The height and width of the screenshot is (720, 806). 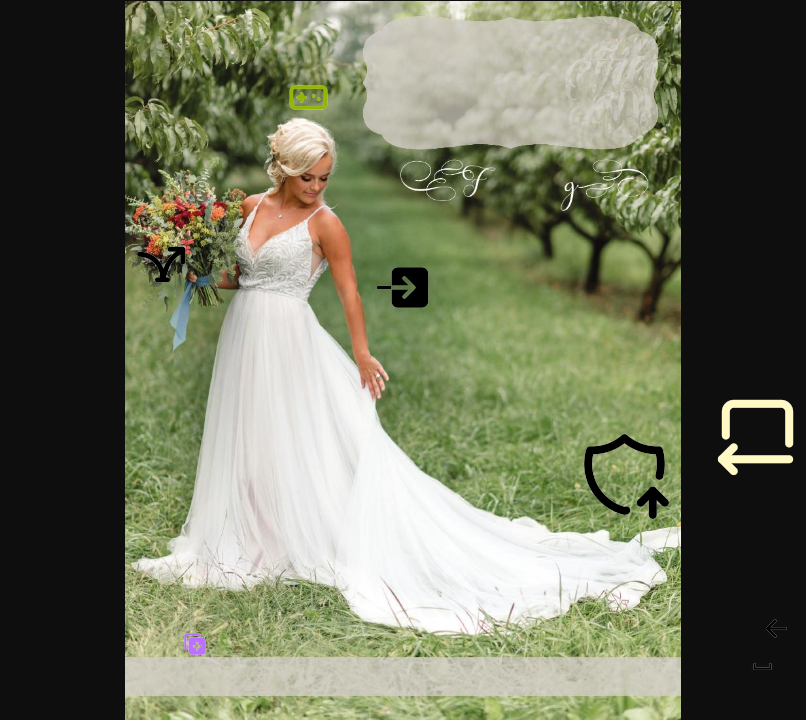 I want to click on redirect or reroute content, so click(x=162, y=264).